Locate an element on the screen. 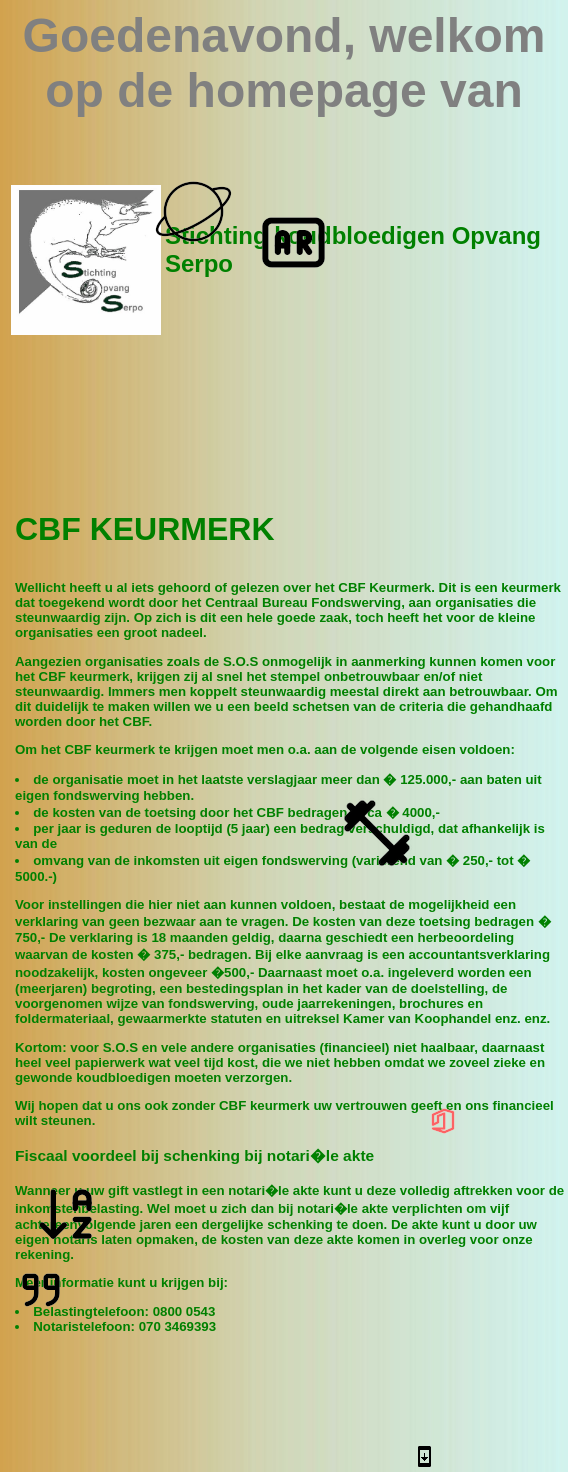 This screenshot has width=568, height=1472. explore global or worldwide content is located at coordinates (193, 211).